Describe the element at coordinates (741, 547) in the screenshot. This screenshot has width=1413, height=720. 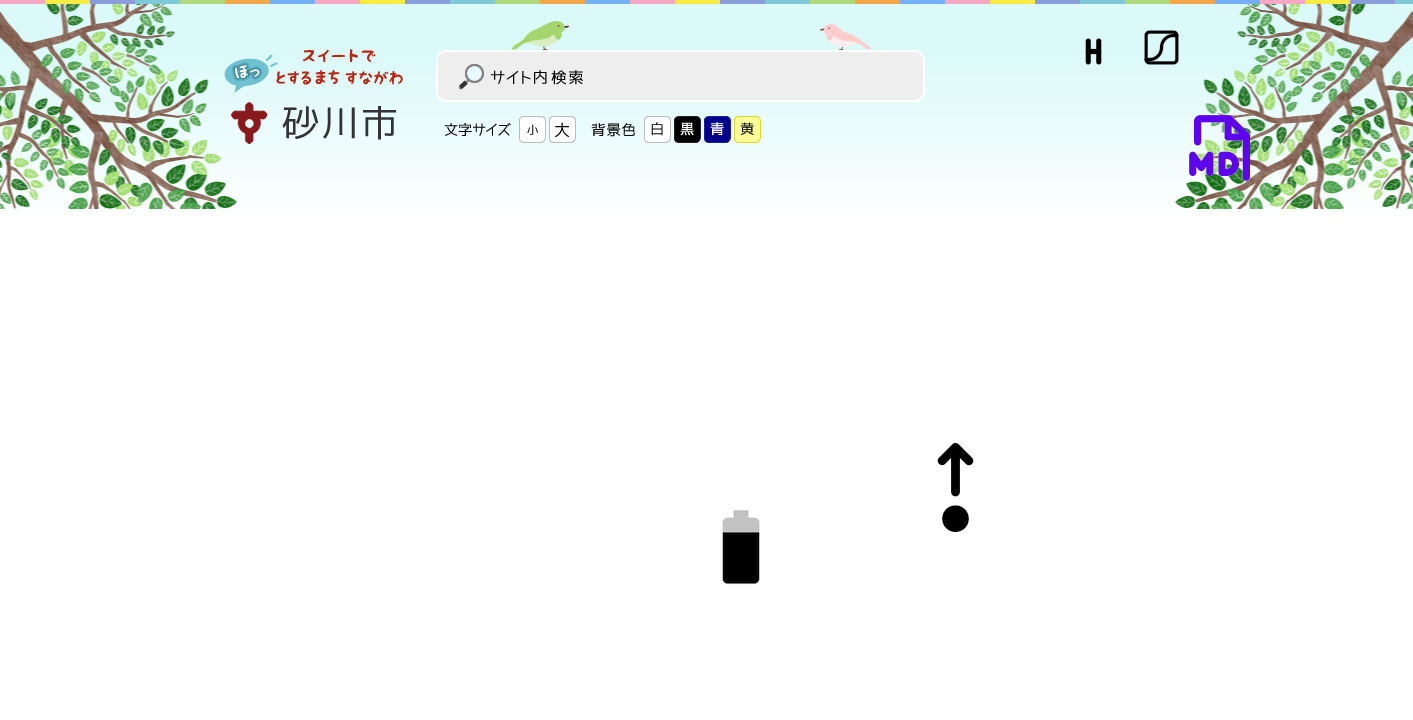
I see `indicates battery is at 90% charge` at that location.